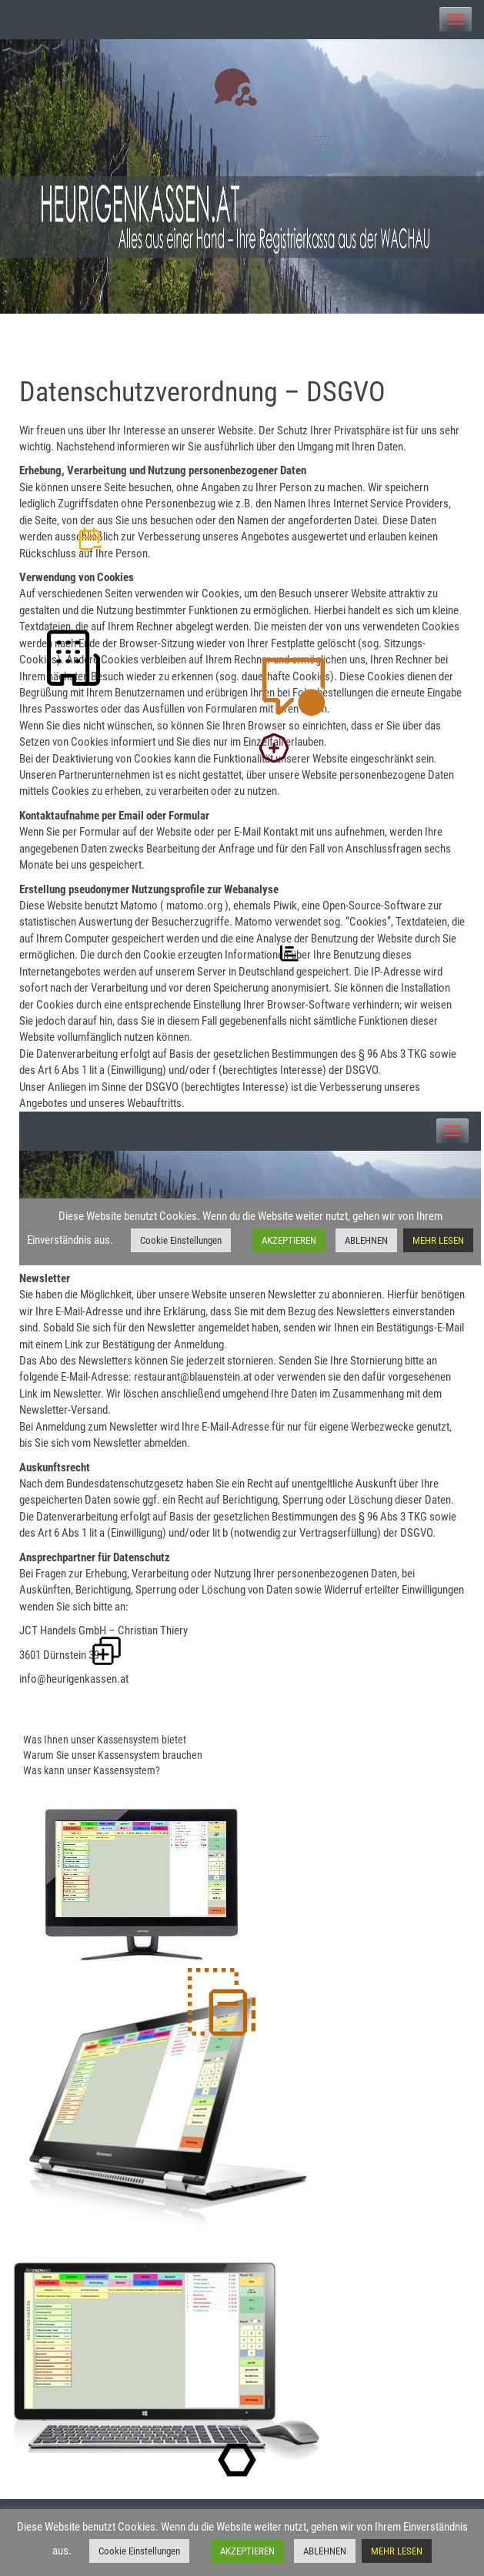 The height and width of the screenshot is (2576, 484). Describe the element at coordinates (293, 684) in the screenshot. I see `view unresolved comments` at that location.